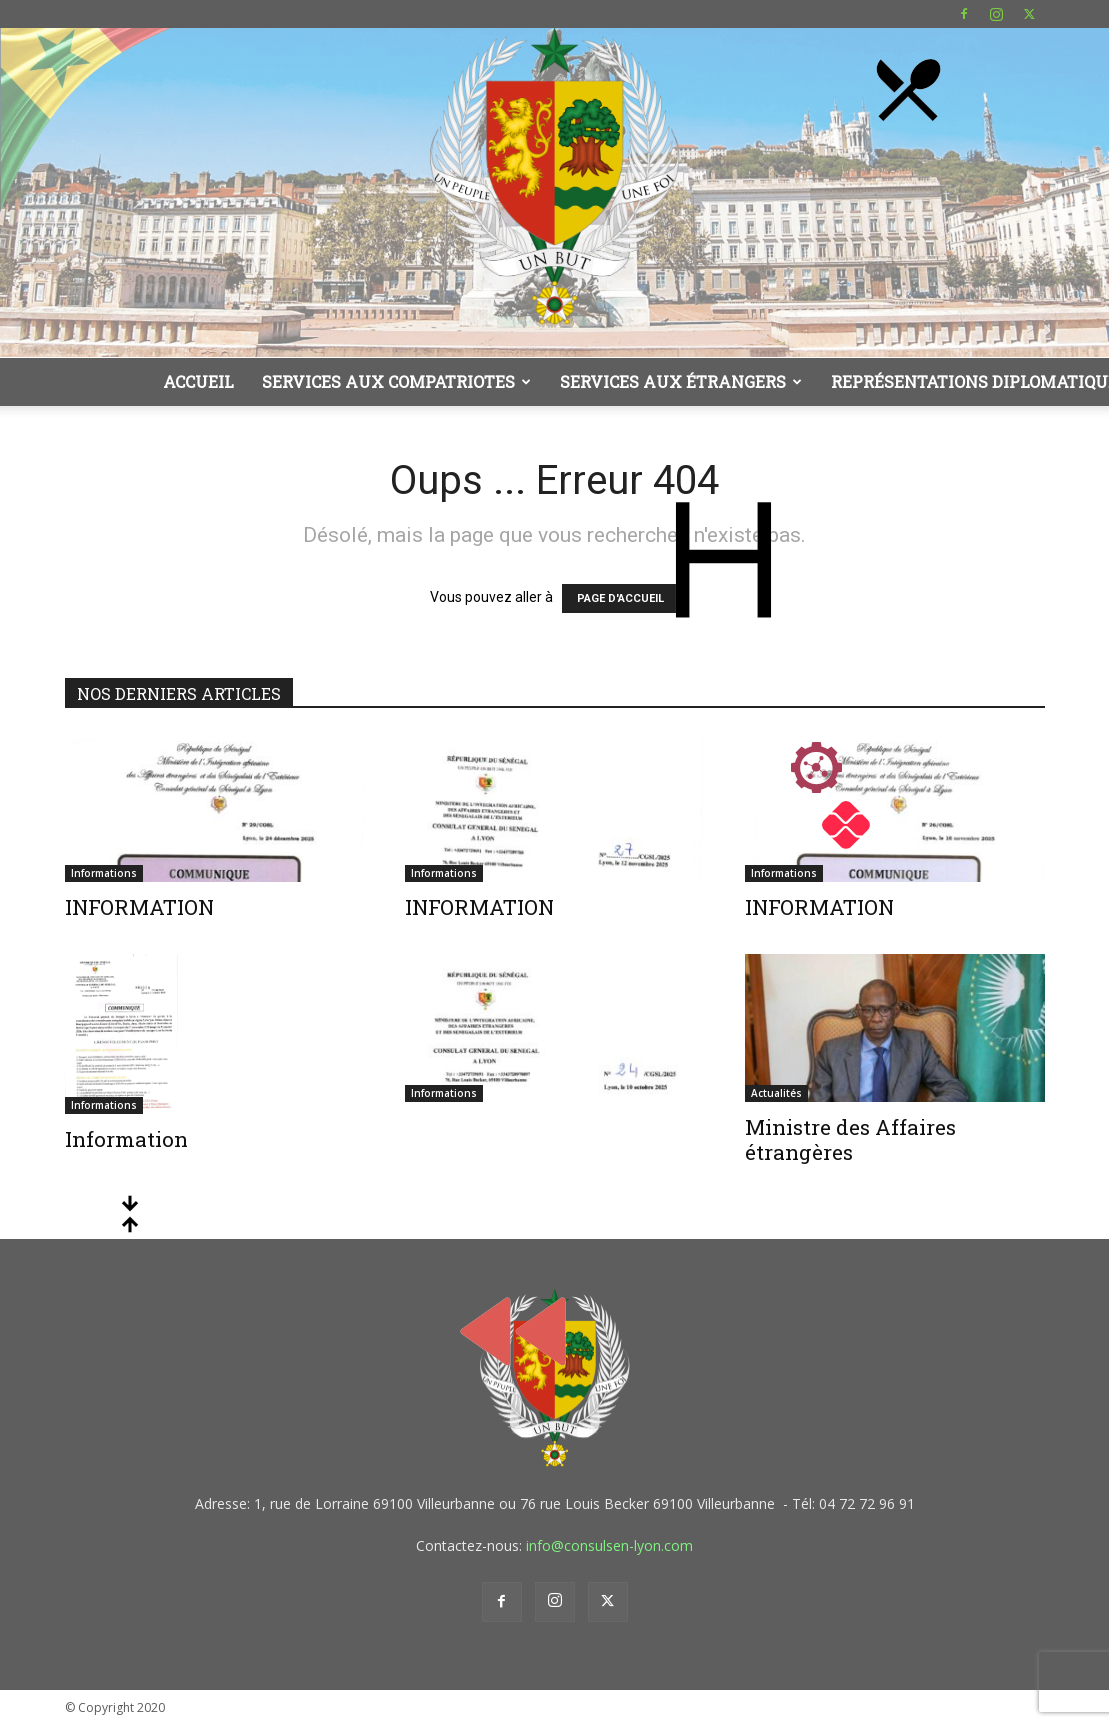 The height and width of the screenshot is (1726, 1109). Describe the element at coordinates (723, 556) in the screenshot. I see `insert a heading in the document` at that location.